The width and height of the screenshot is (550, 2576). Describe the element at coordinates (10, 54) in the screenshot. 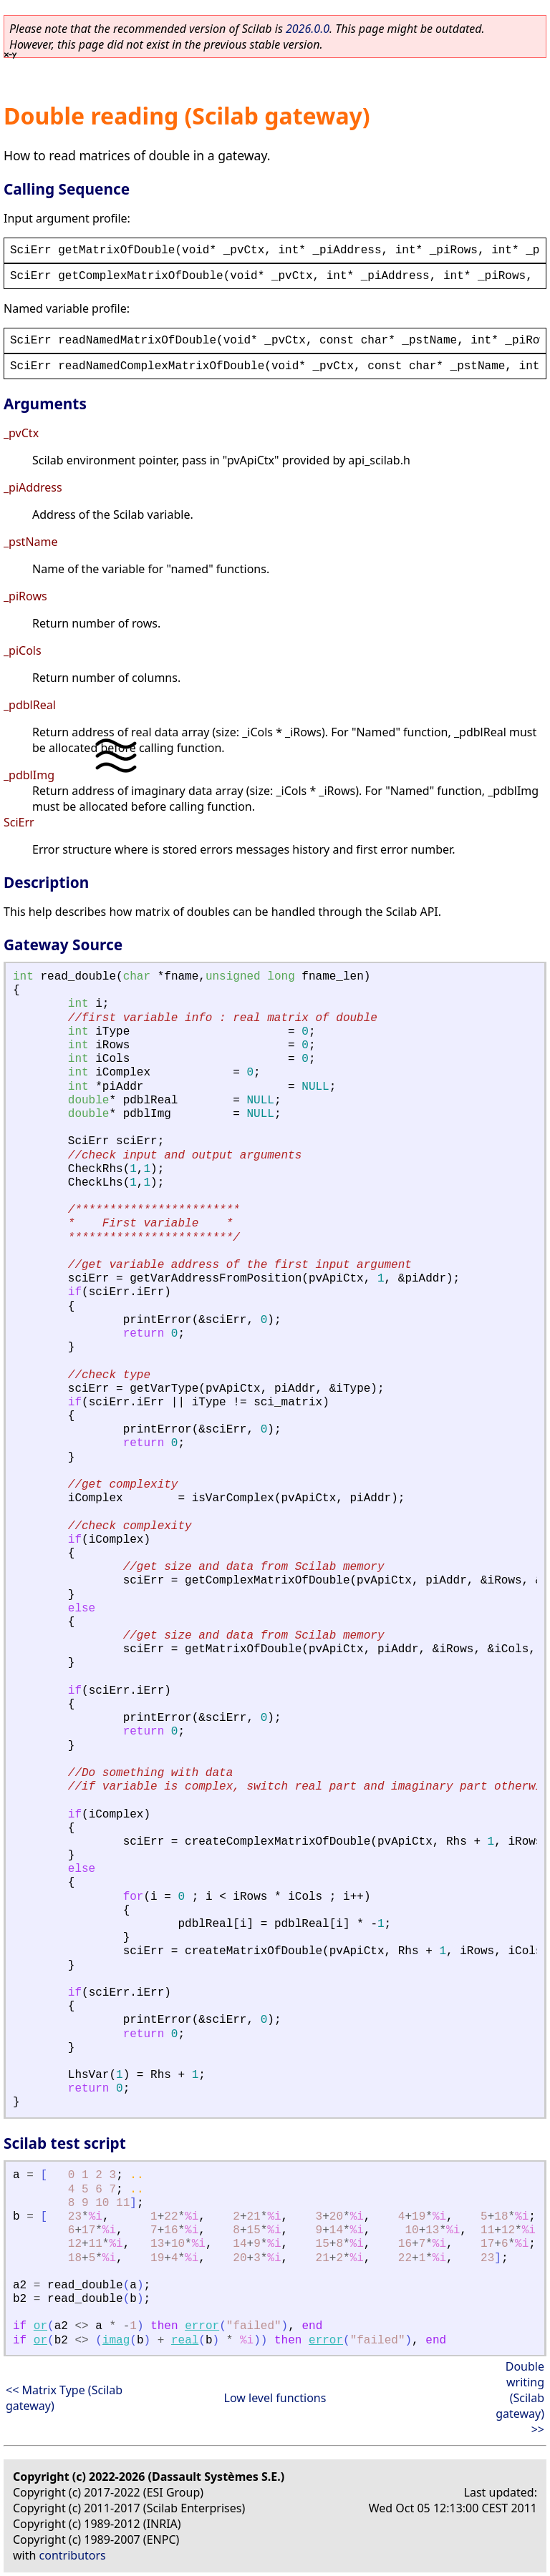

I see `subtract y value from x in a calculation` at that location.